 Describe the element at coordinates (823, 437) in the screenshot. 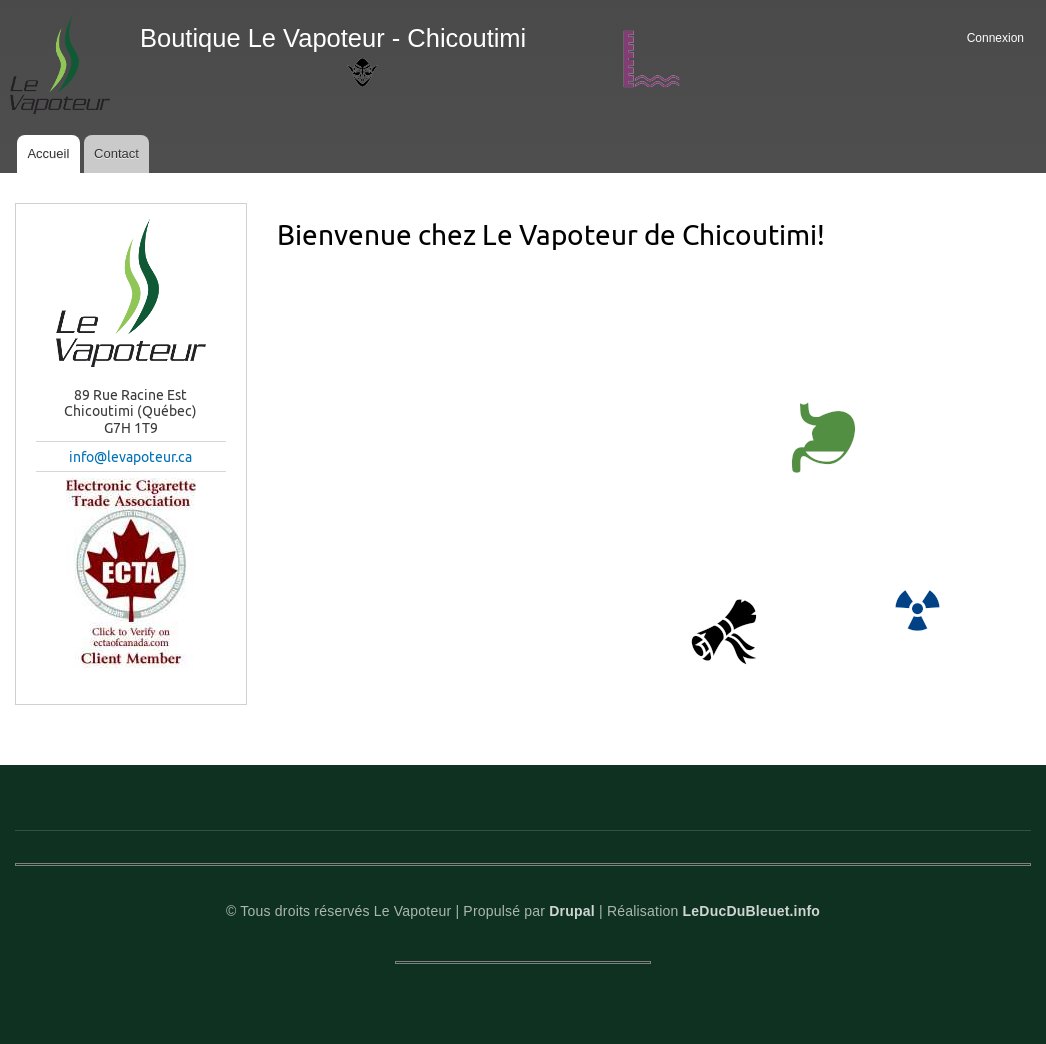

I see `view digestive health information` at that location.